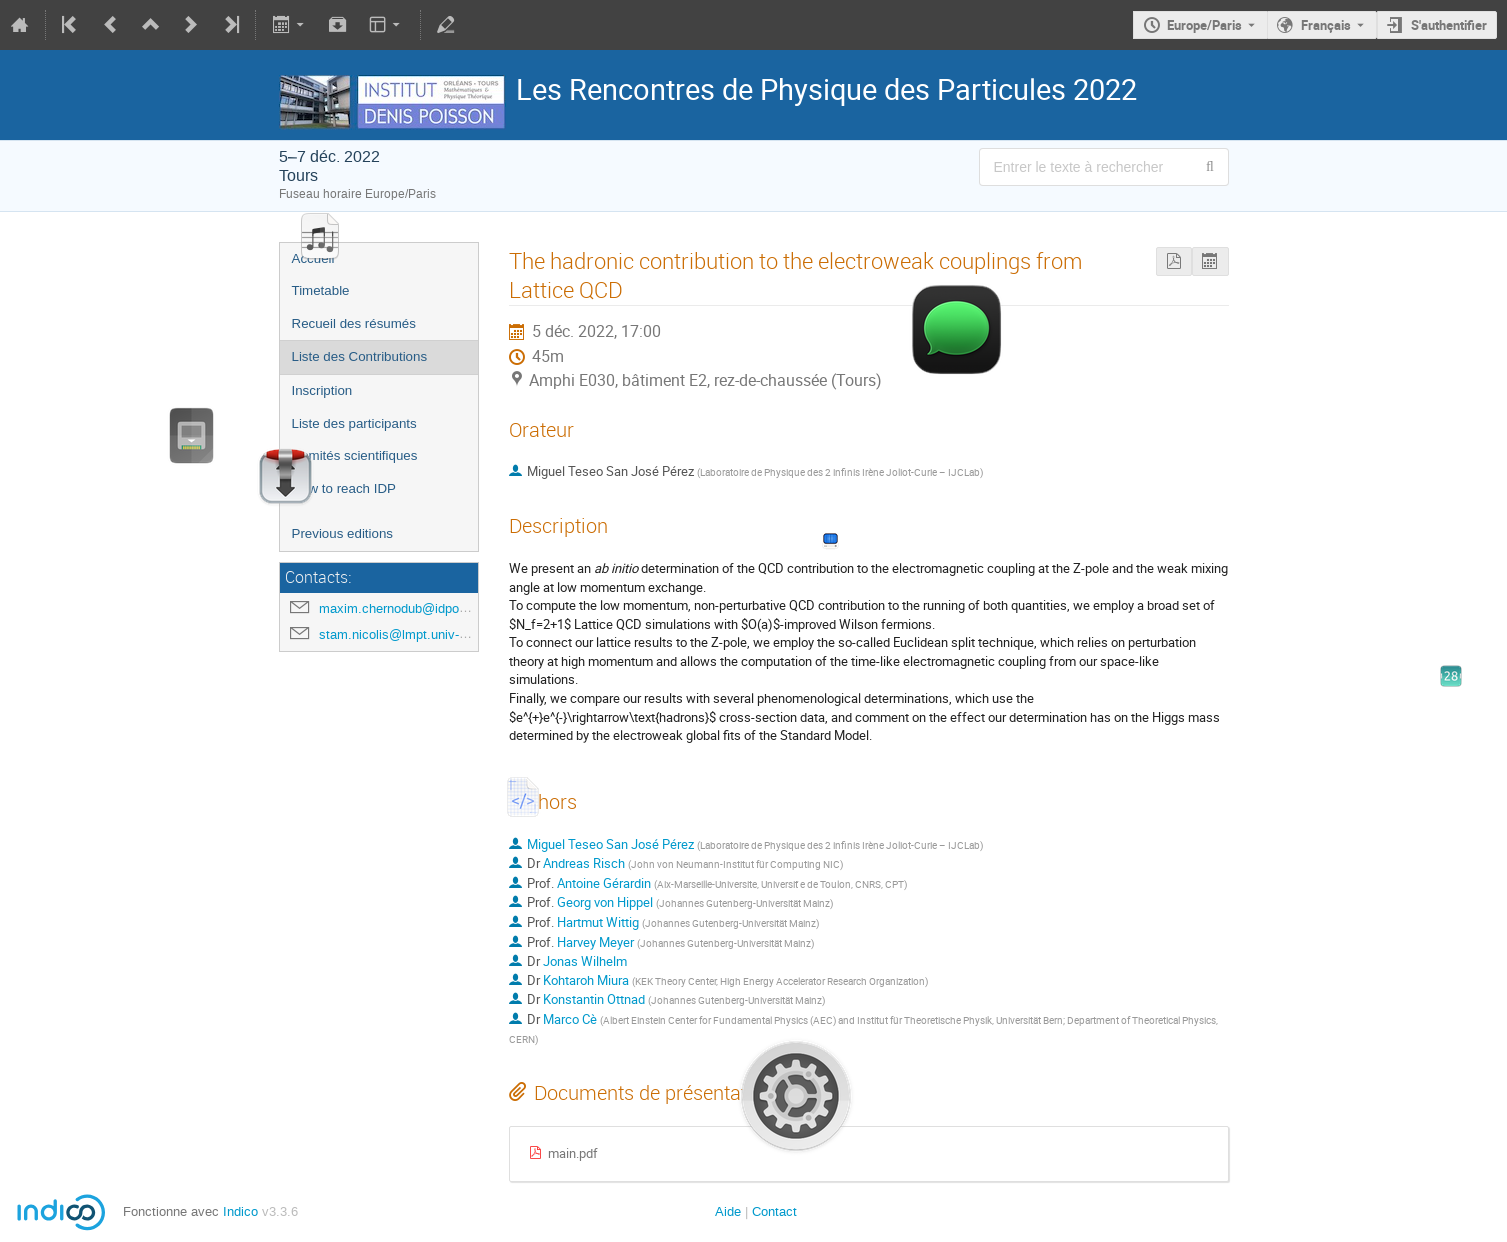  Describe the element at coordinates (285, 477) in the screenshot. I see `open transmission torrent client` at that location.